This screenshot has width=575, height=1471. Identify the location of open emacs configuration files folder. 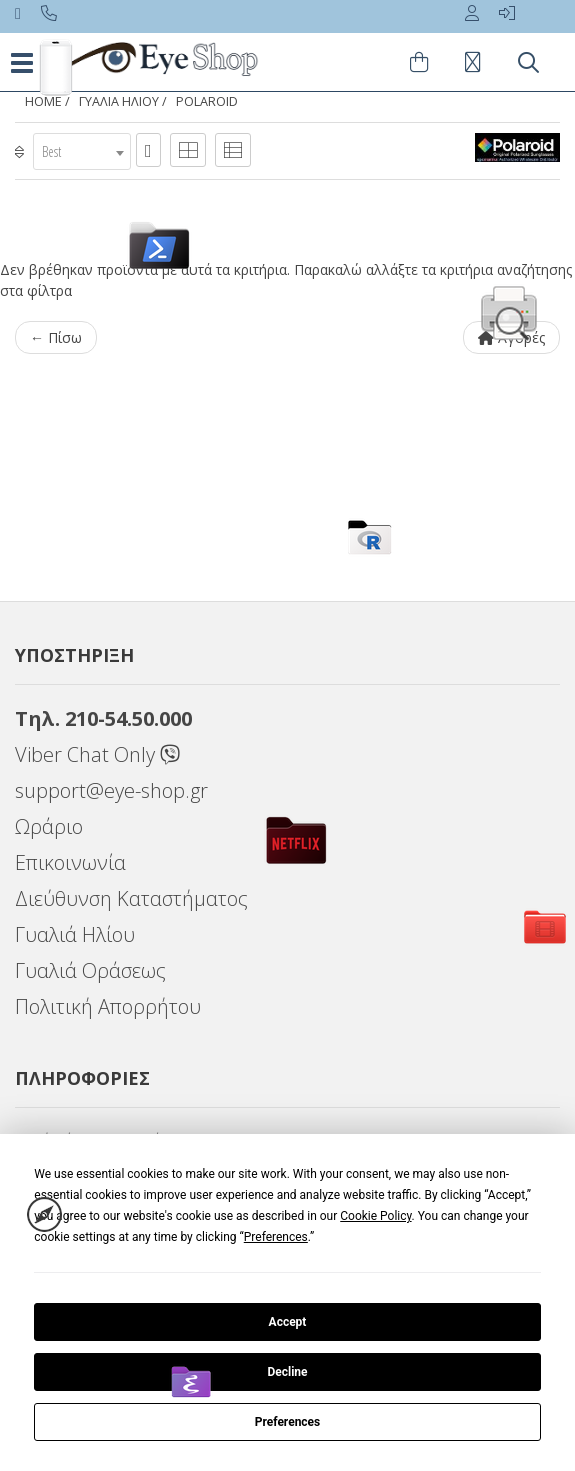
(191, 1383).